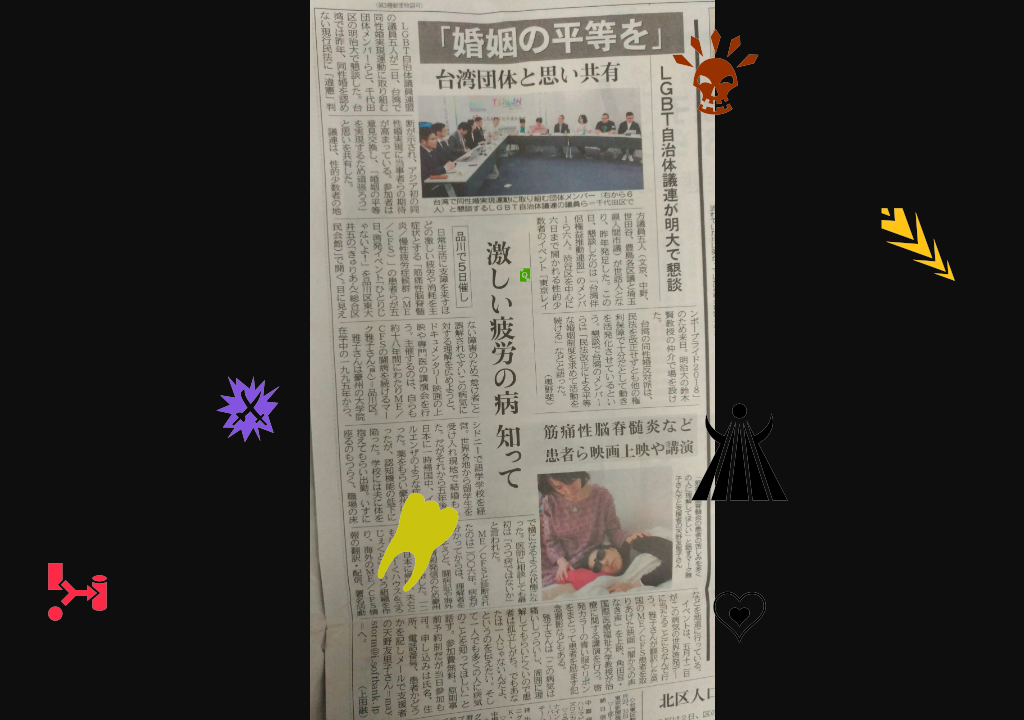  What do you see at coordinates (525, 275) in the screenshot?
I see `queen of hearts playing card` at bounding box center [525, 275].